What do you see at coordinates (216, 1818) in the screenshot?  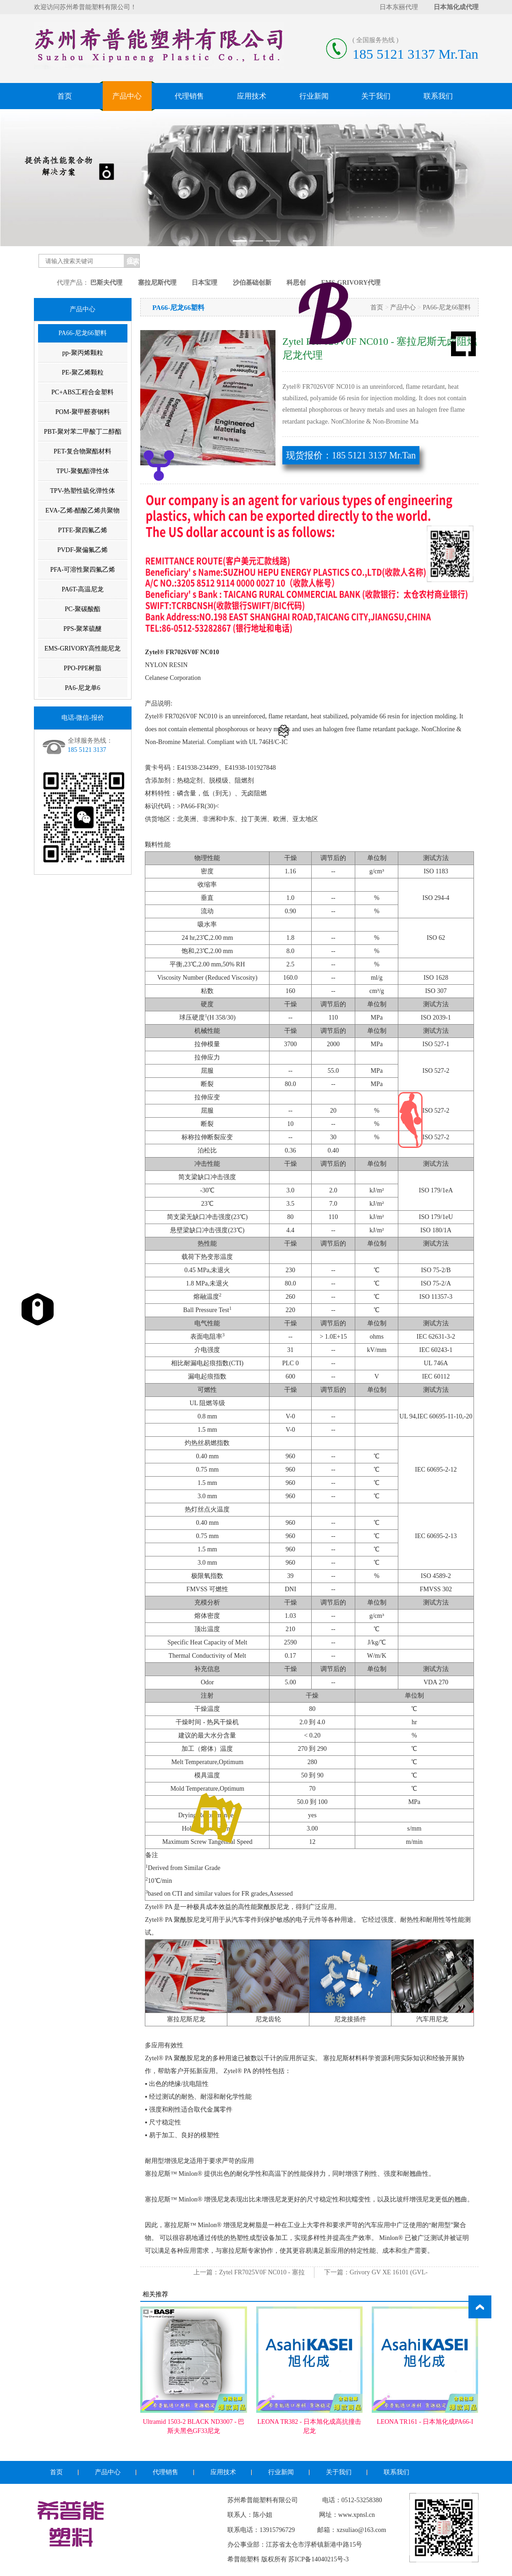 I see `open BookMyShow app` at bounding box center [216, 1818].